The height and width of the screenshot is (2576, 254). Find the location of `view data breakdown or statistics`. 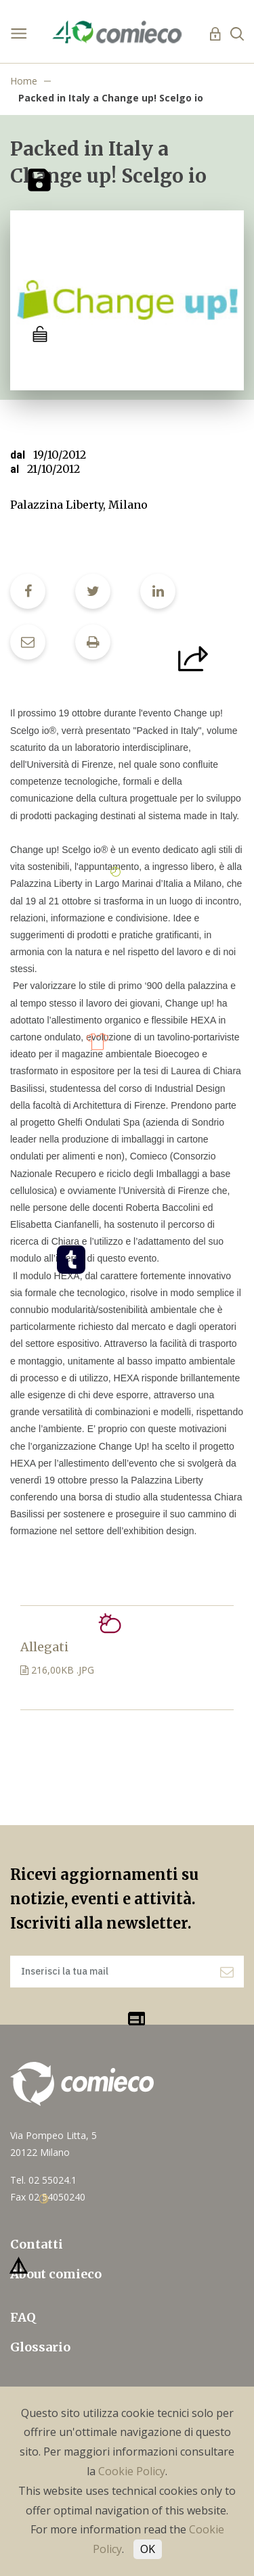

view data breakdown or statistics is located at coordinates (115, 871).